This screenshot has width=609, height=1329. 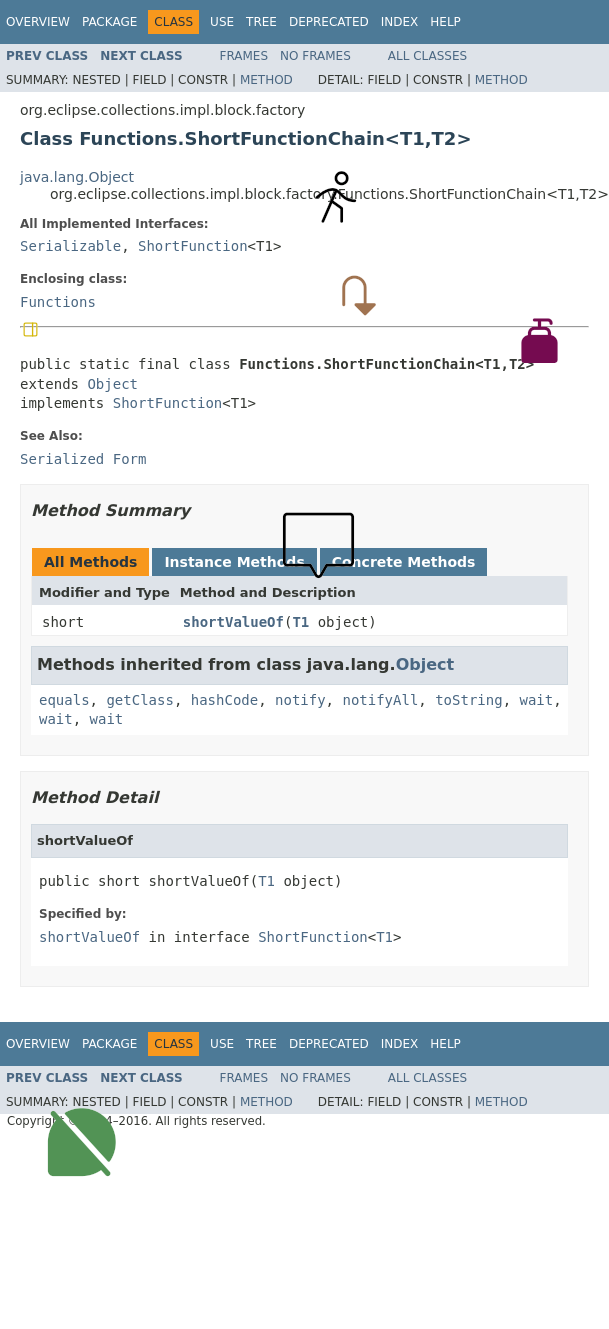 I want to click on redo or repeat last action, so click(x=357, y=295).